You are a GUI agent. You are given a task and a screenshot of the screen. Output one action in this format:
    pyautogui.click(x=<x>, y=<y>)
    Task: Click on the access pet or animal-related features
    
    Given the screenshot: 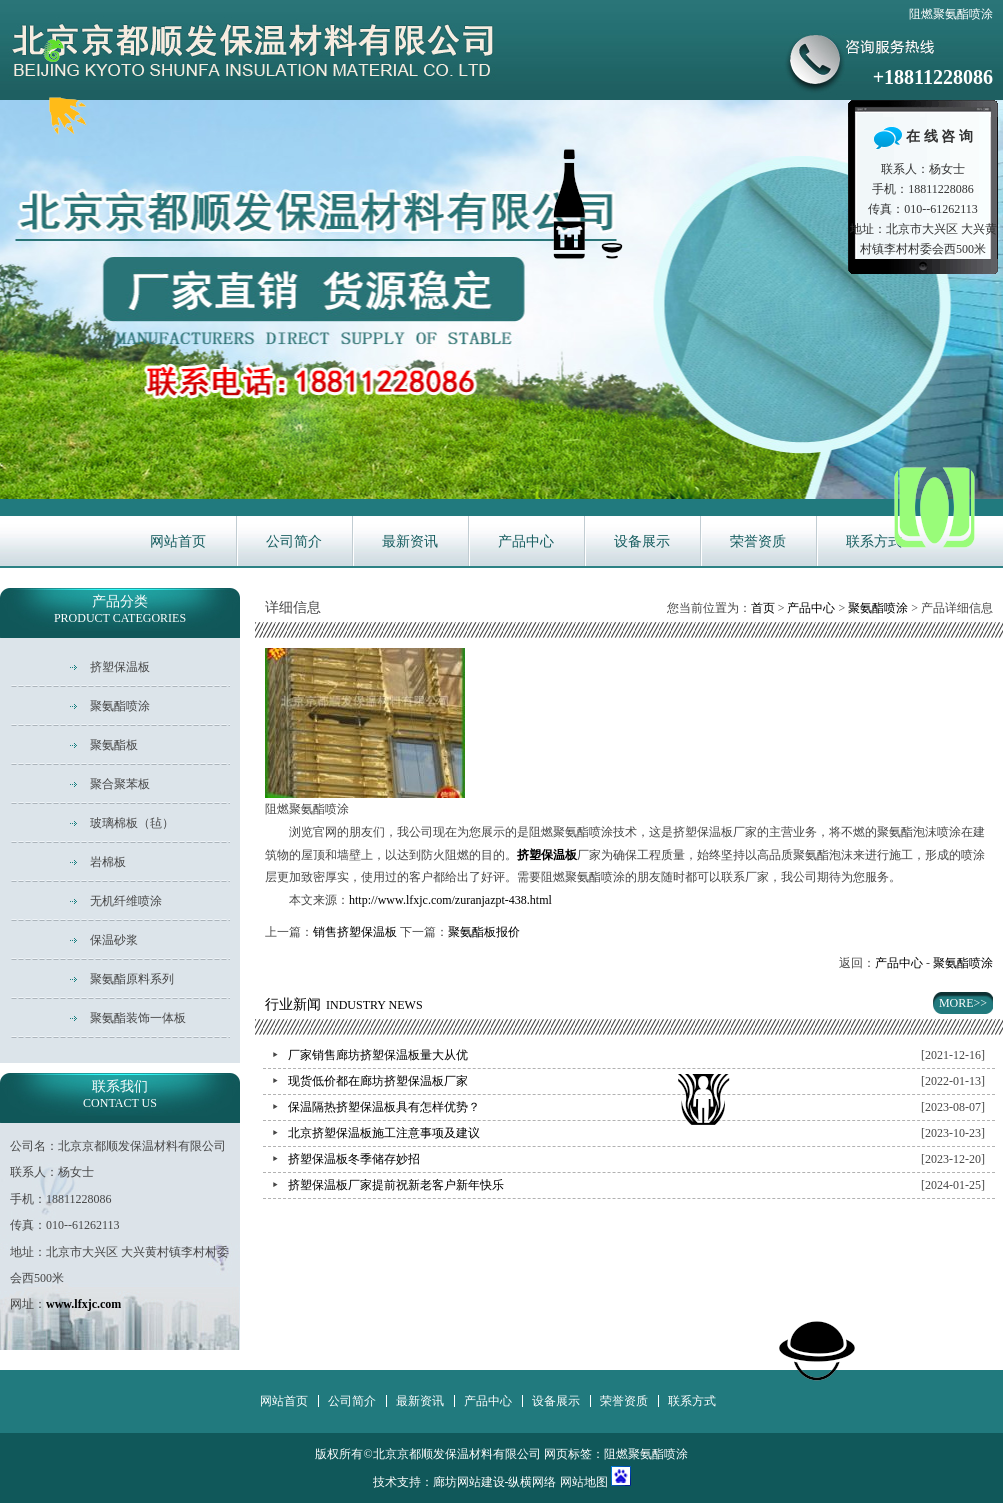 What is the action you would take?
    pyautogui.click(x=68, y=116)
    